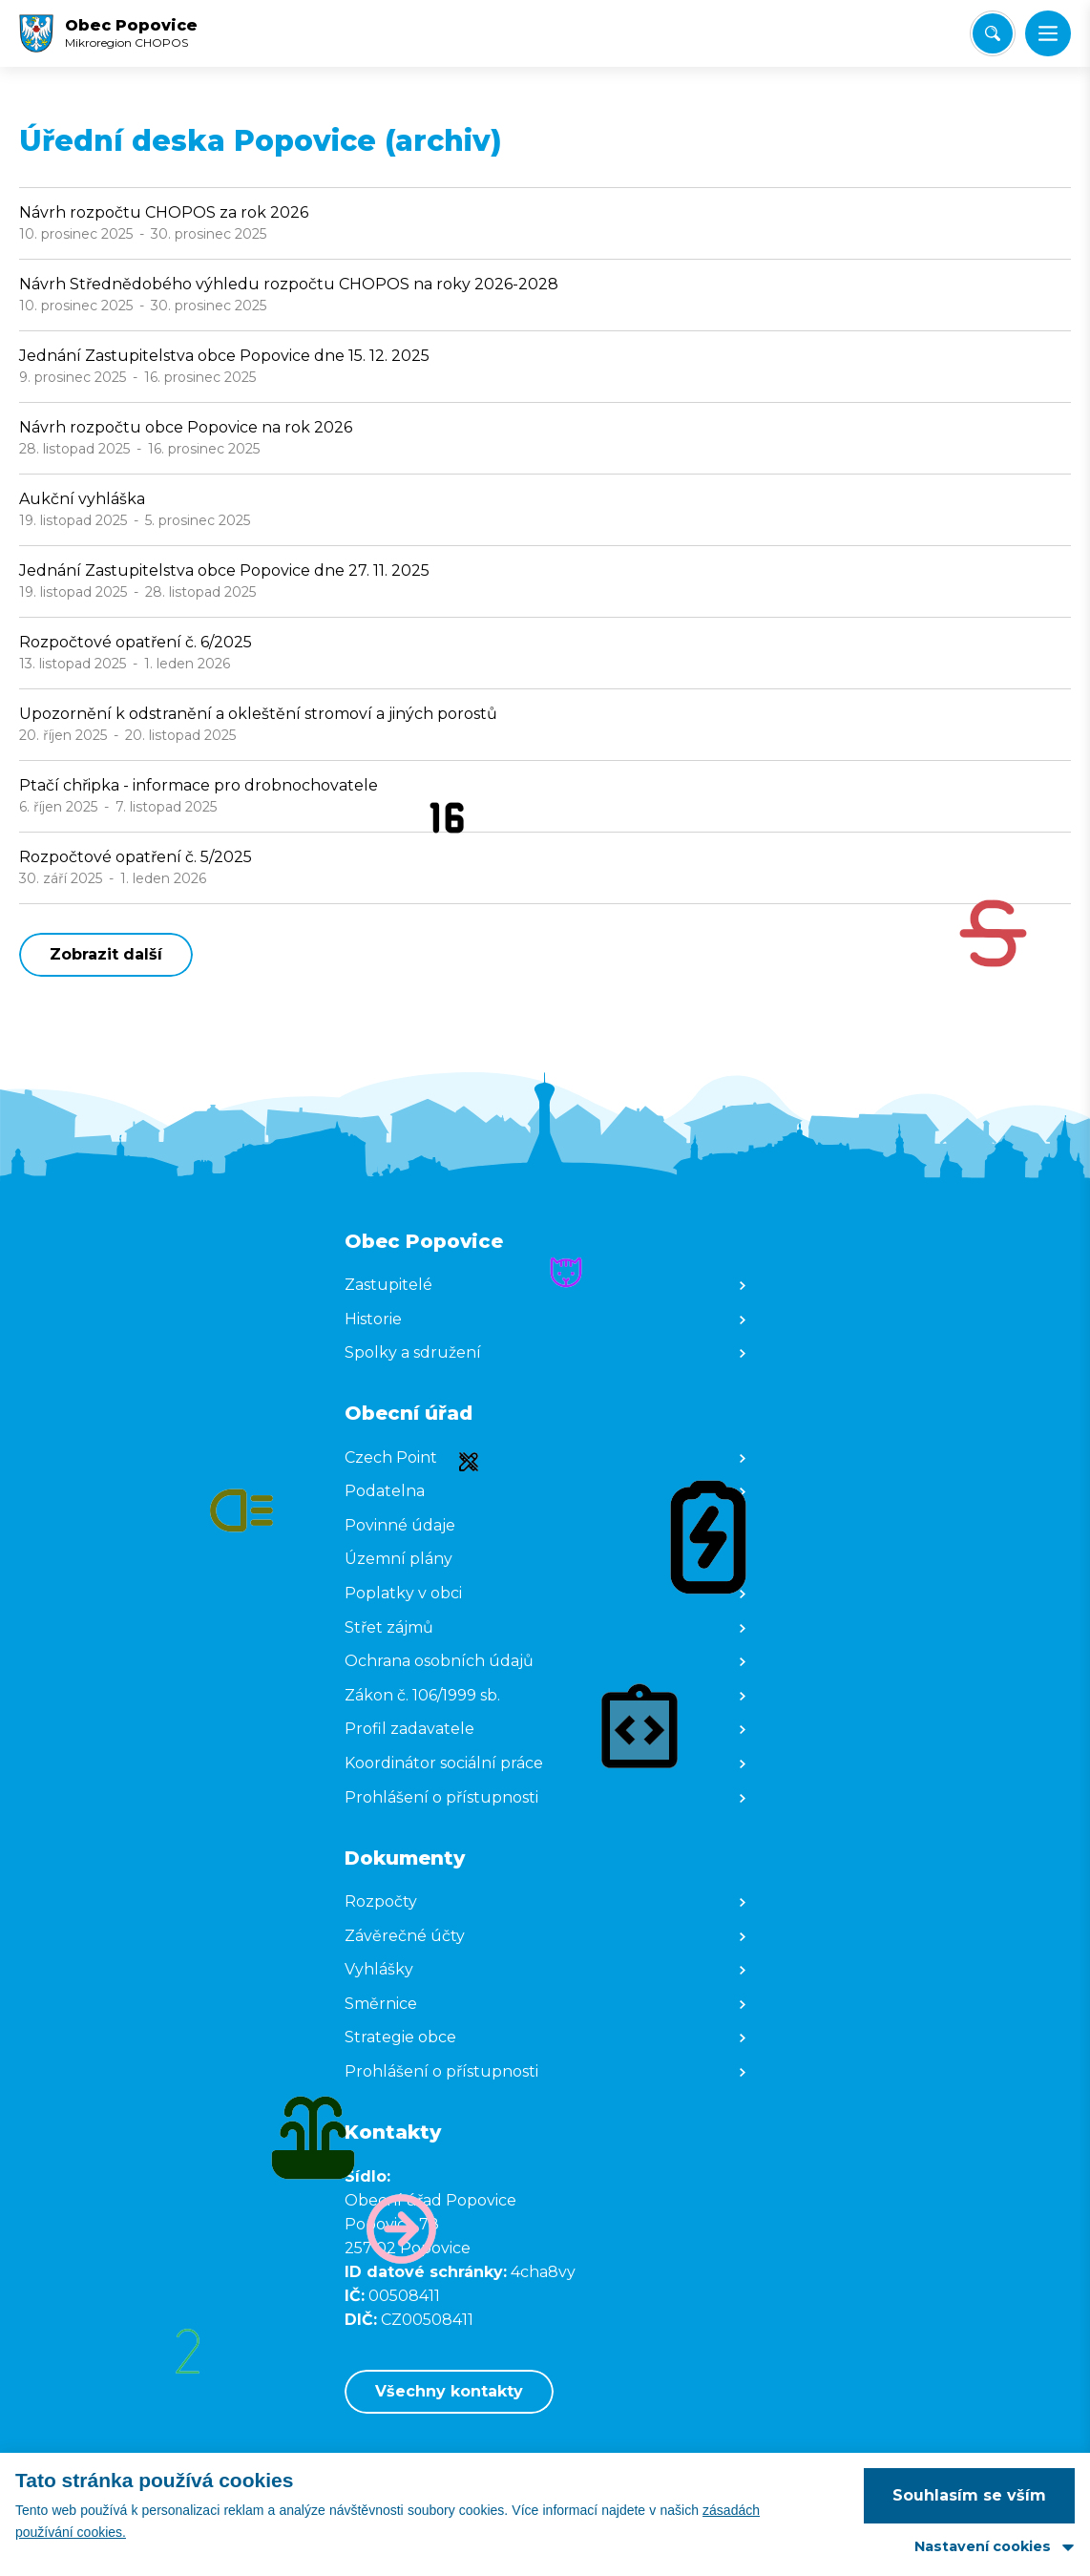 The width and height of the screenshot is (1090, 2576). I want to click on proceed to the next step, so click(401, 2228).